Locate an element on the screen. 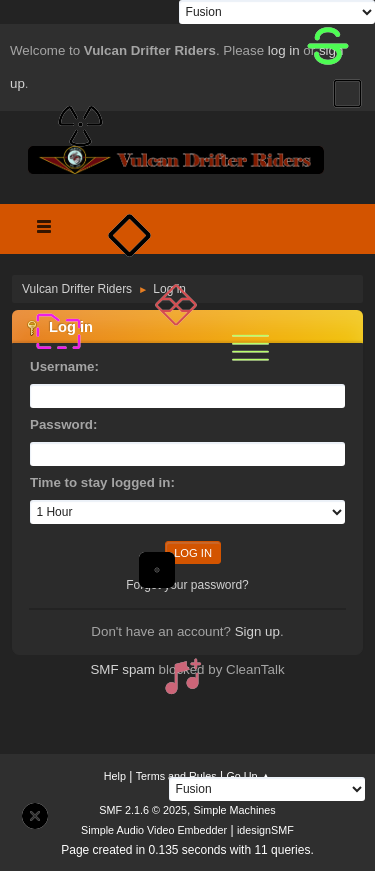 The image size is (375, 871). stop media playback is located at coordinates (347, 93).